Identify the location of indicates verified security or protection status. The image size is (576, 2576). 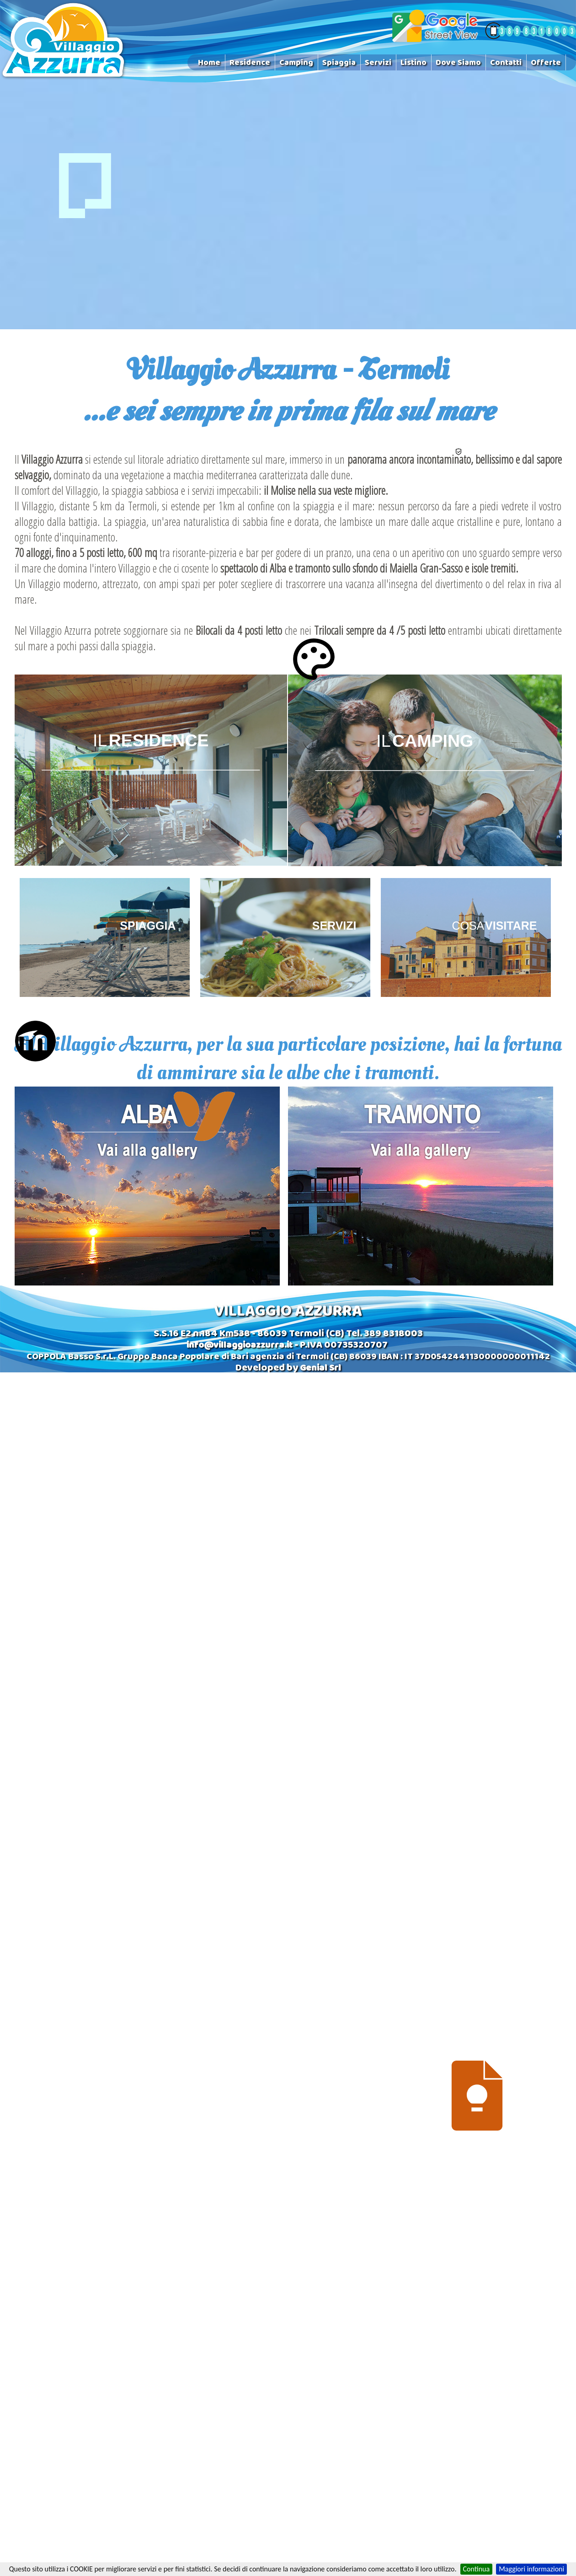
(459, 452).